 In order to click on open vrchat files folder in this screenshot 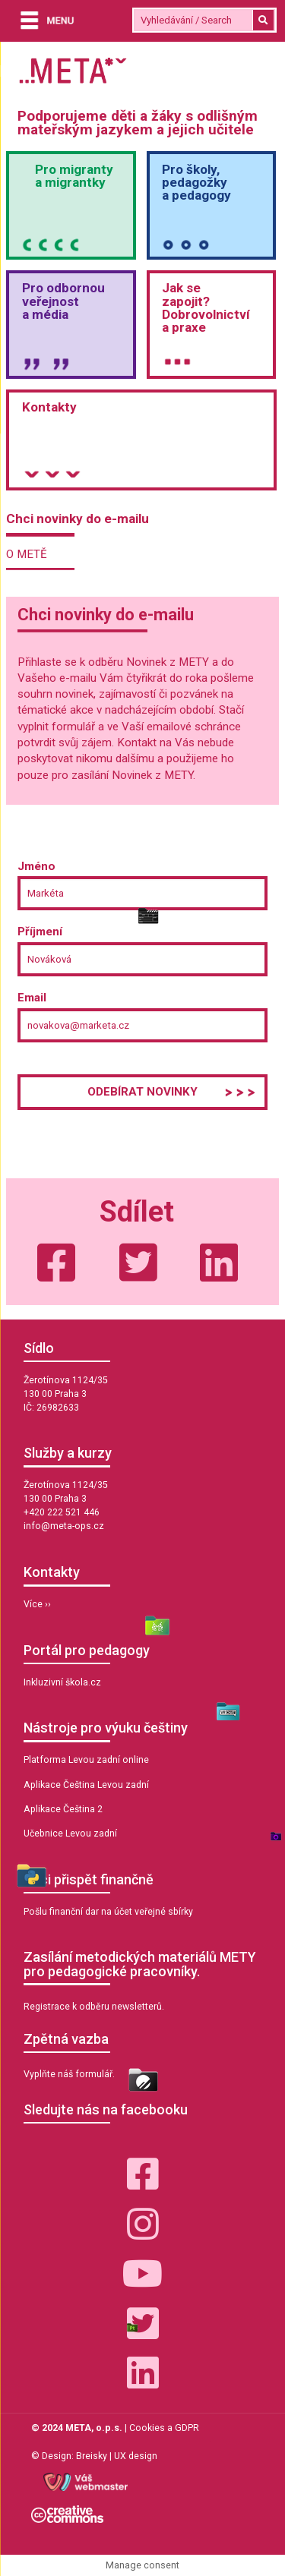, I will do `click(228, 1712)`.